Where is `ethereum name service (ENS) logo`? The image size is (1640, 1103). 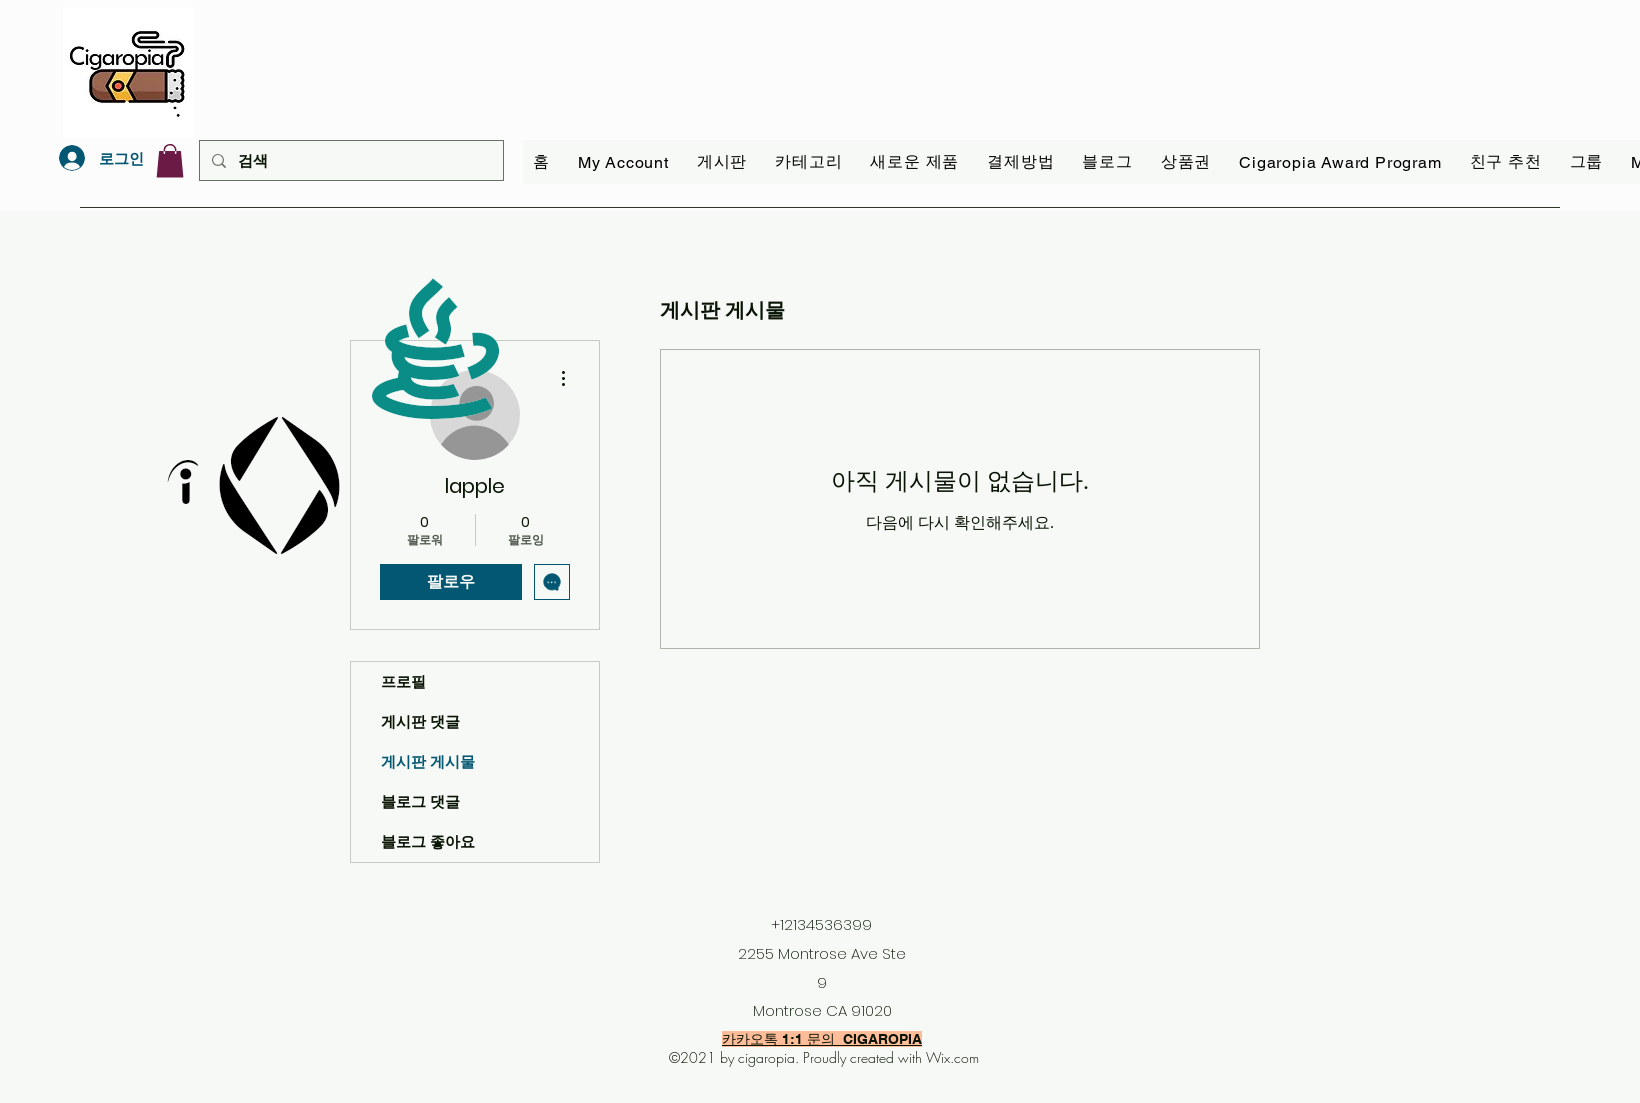
ethereum name service (ENS) logo is located at coordinates (279, 485).